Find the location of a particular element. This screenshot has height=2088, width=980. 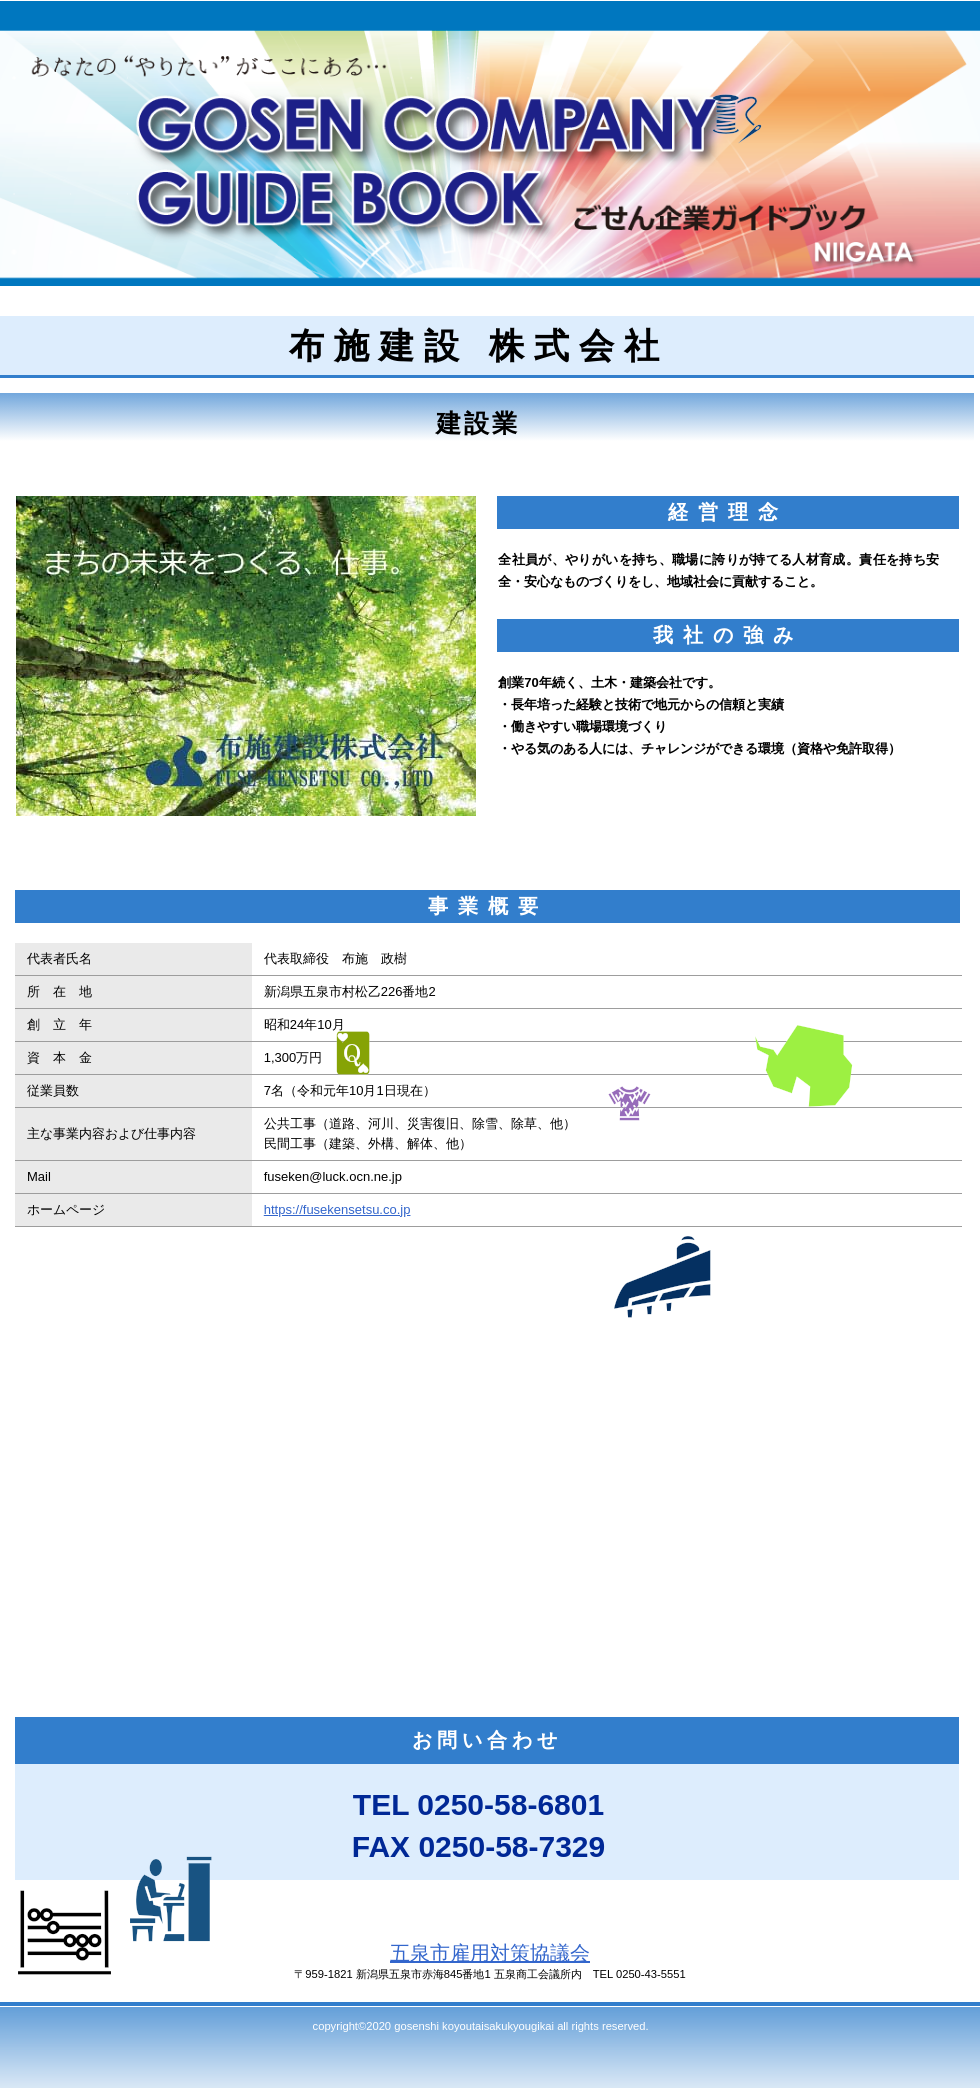

access piano or keyboard lessons is located at coordinates (171, 1897).